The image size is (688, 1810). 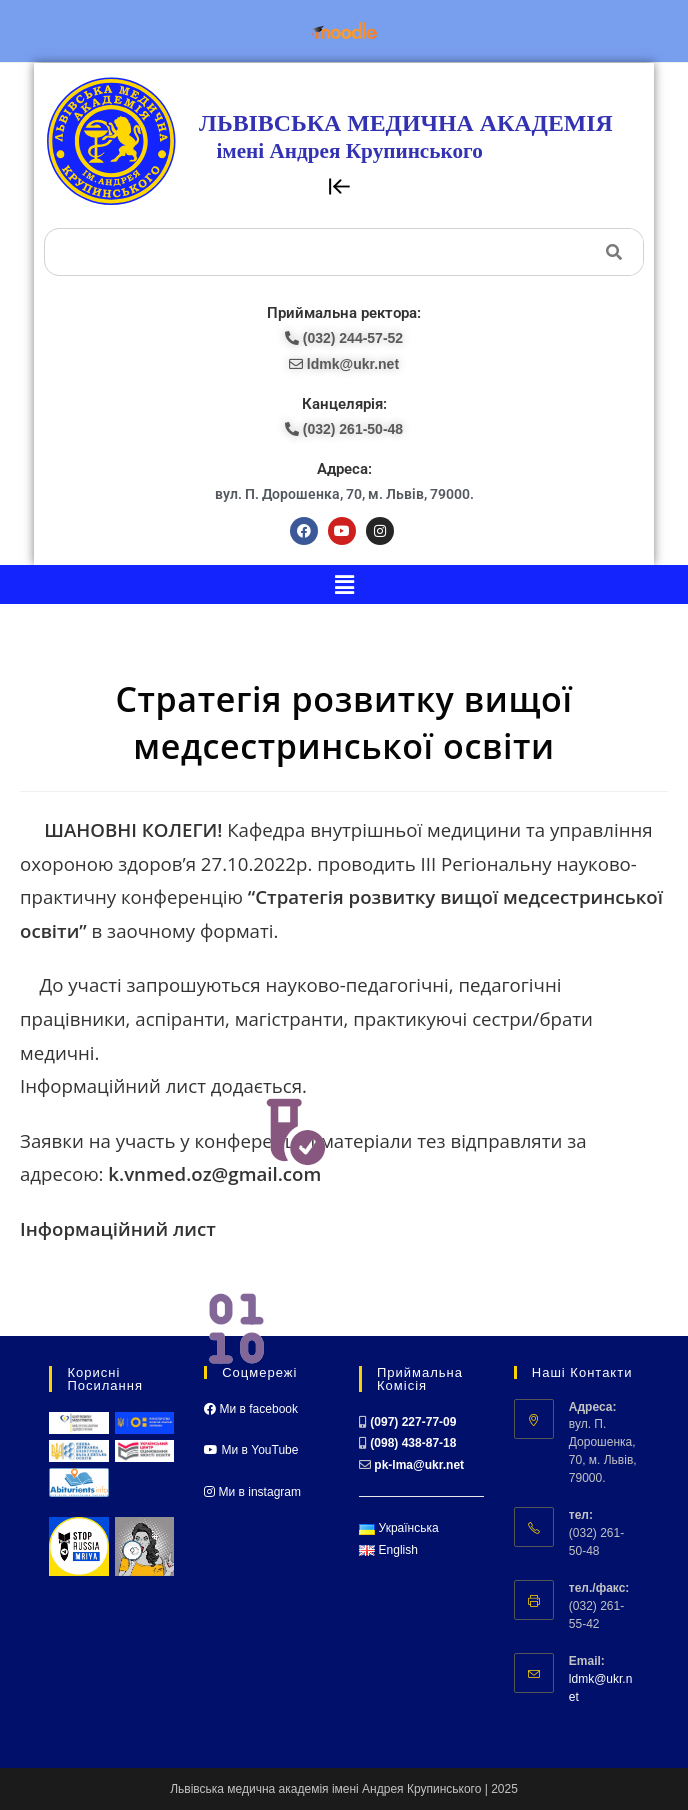 I want to click on test sample verified or approved, so click(x=294, y=1130).